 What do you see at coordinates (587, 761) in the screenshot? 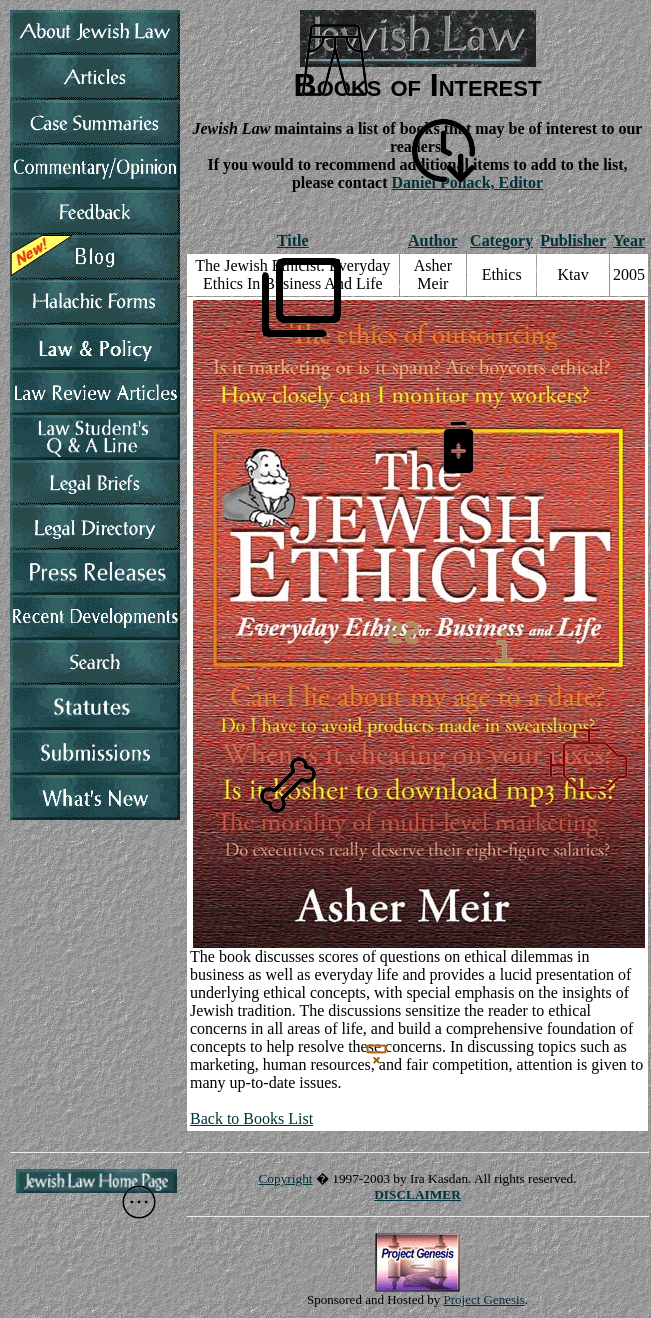
I see `view engine status or diagnostics` at bounding box center [587, 761].